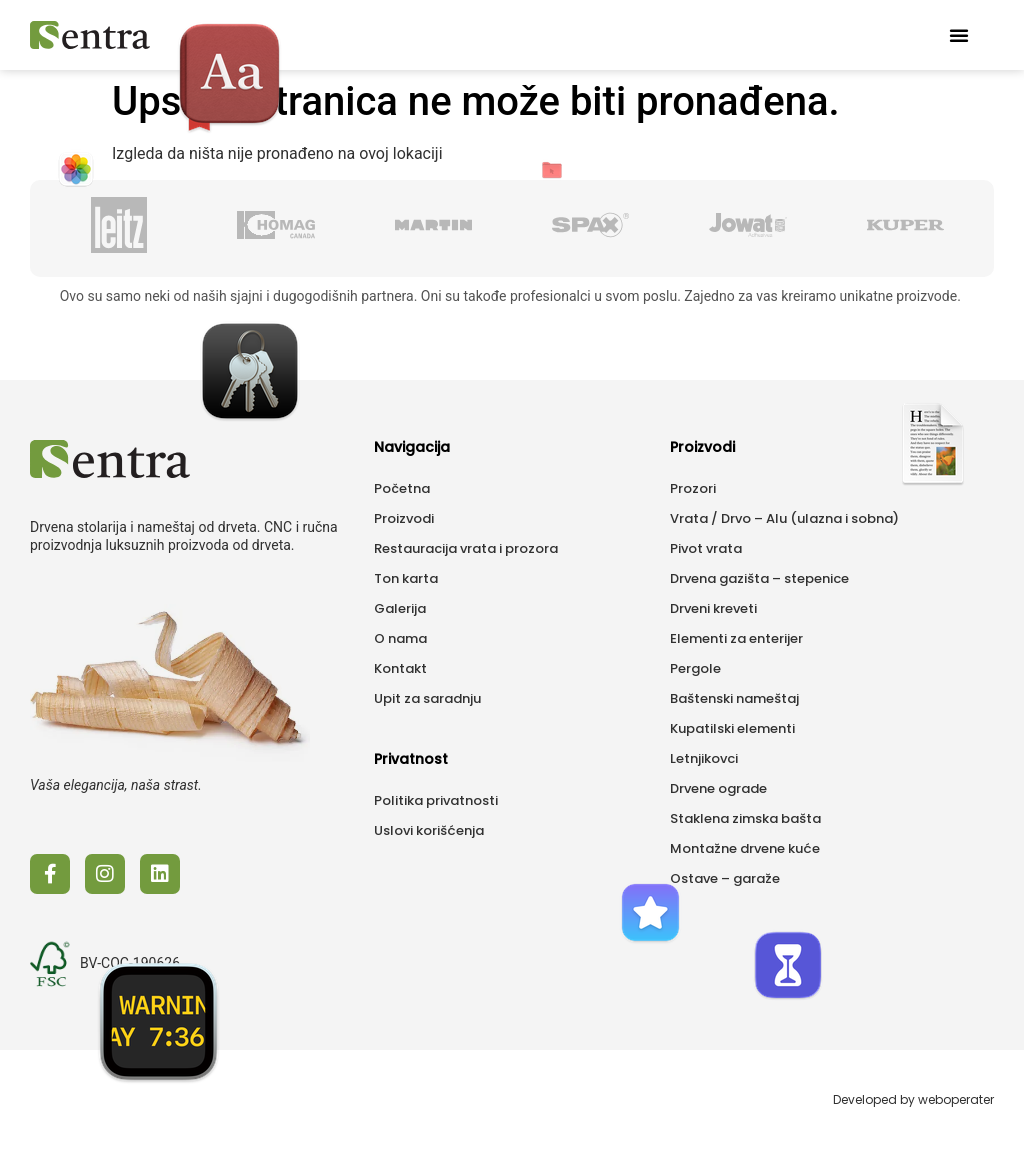  Describe the element at coordinates (933, 443) in the screenshot. I see `open a document or text file` at that location.